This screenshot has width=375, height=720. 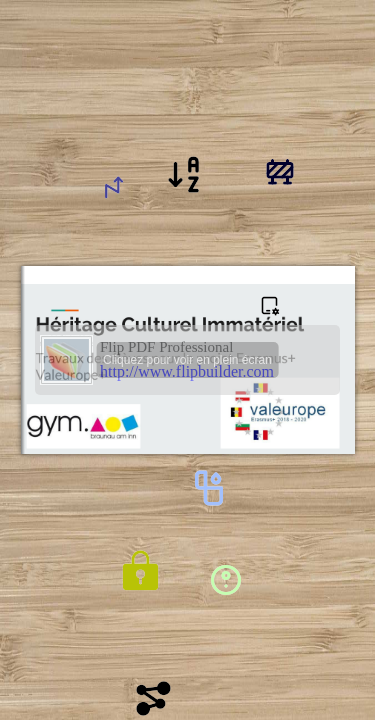 What do you see at coordinates (209, 488) in the screenshot?
I see `ignite or activate a feature` at bounding box center [209, 488].